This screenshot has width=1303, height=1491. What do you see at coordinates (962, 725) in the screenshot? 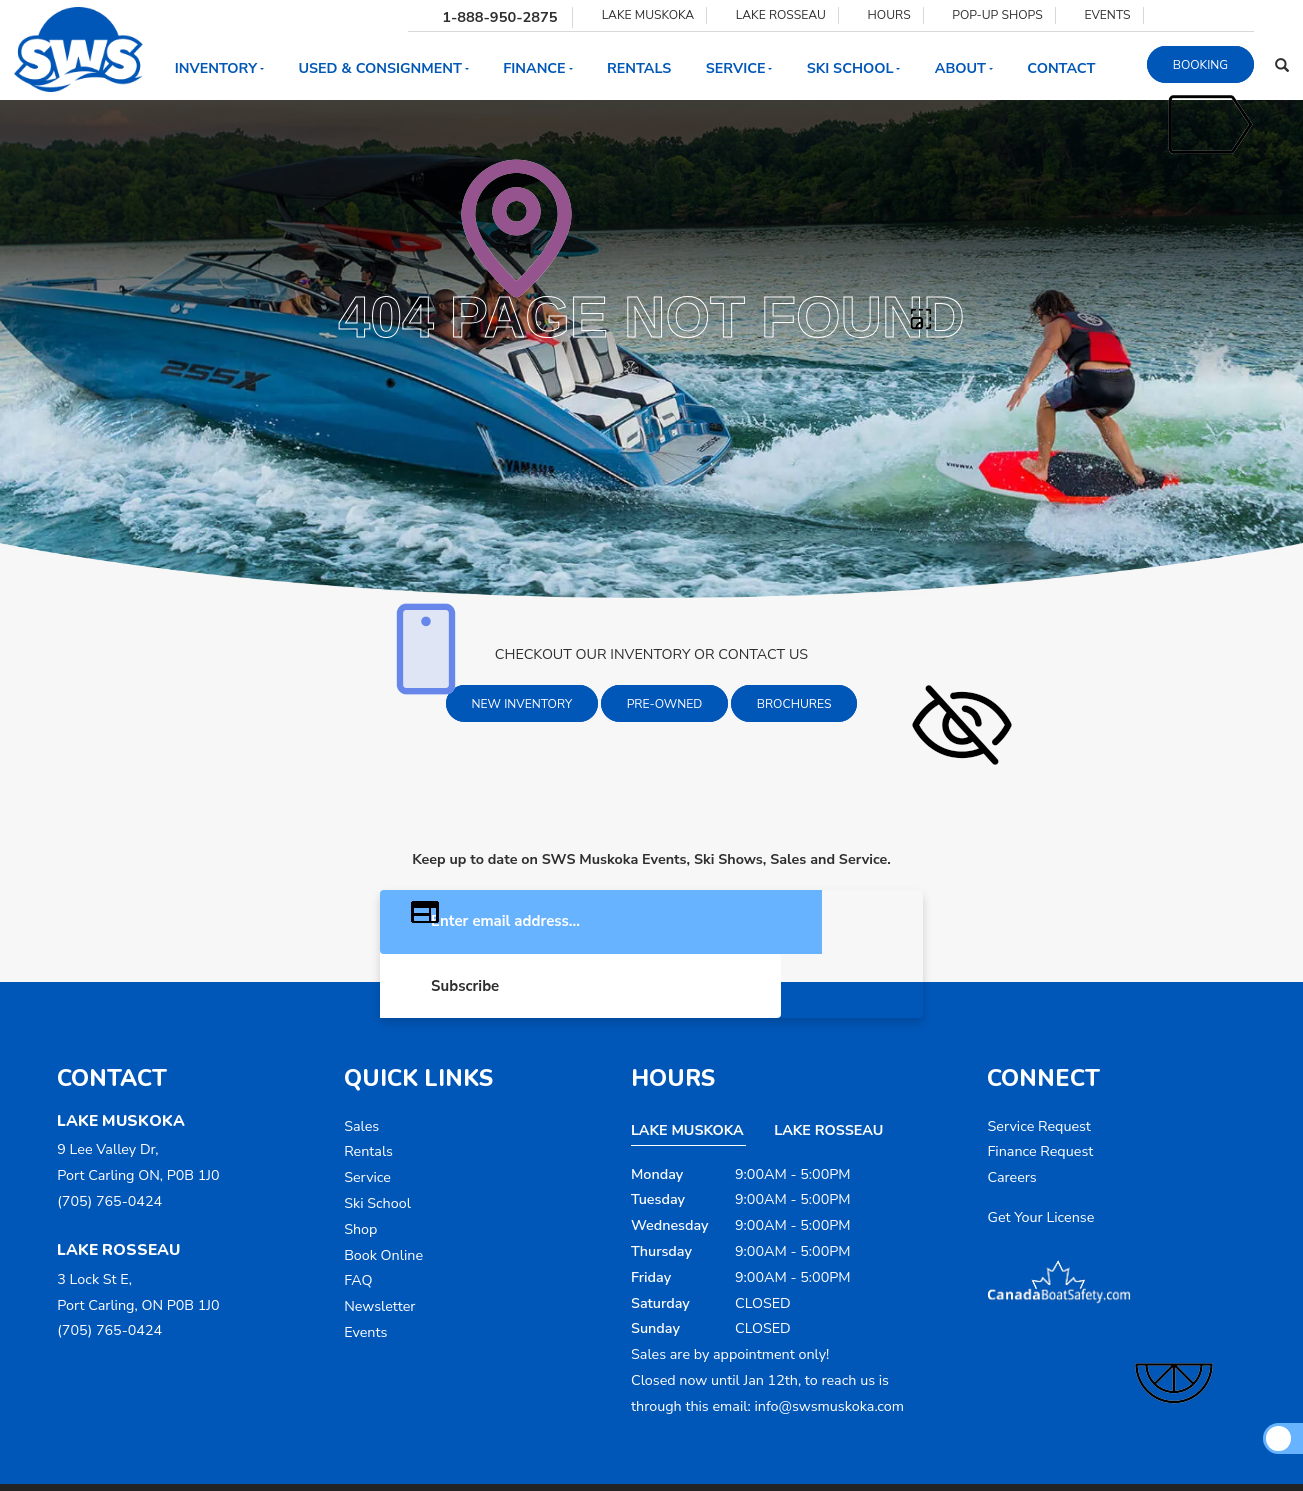
I see `hide password or sensitive content` at bounding box center [962, 725].